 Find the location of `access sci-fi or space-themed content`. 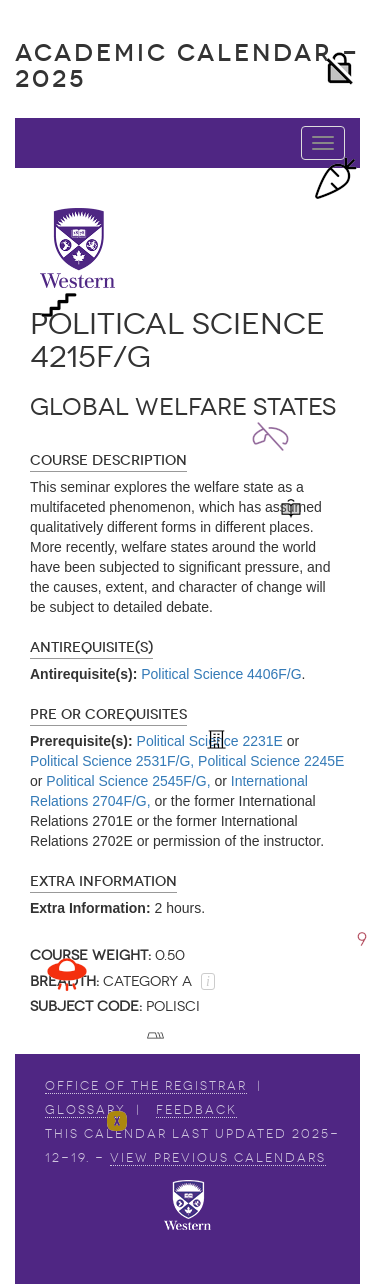

access sci-fi or space-themed content is located at coordinates (67, 974).